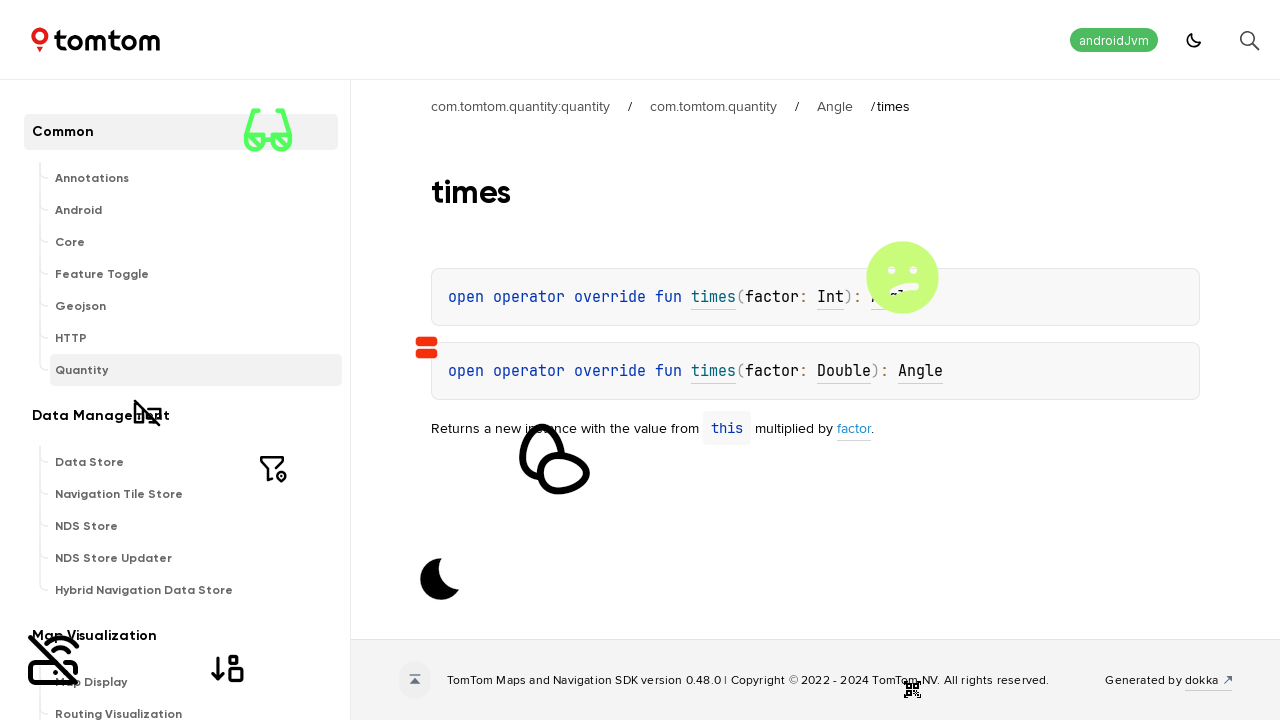  What do you see at coordinates (268, 130) in the screenshot?
I see `toggle summer or beach mode` at bounding box center [268, 130].